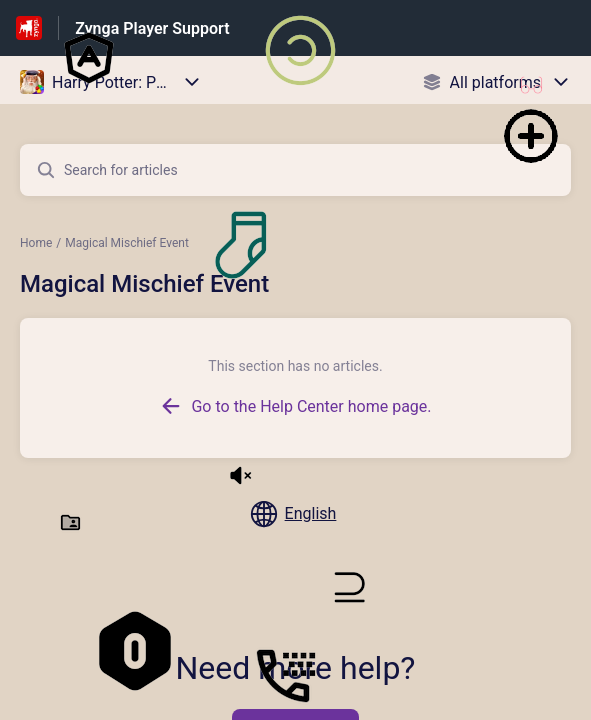 This screenshot has width=591, height=720. I want to click on indicates copyleft licensing on content, so click(300, 50).